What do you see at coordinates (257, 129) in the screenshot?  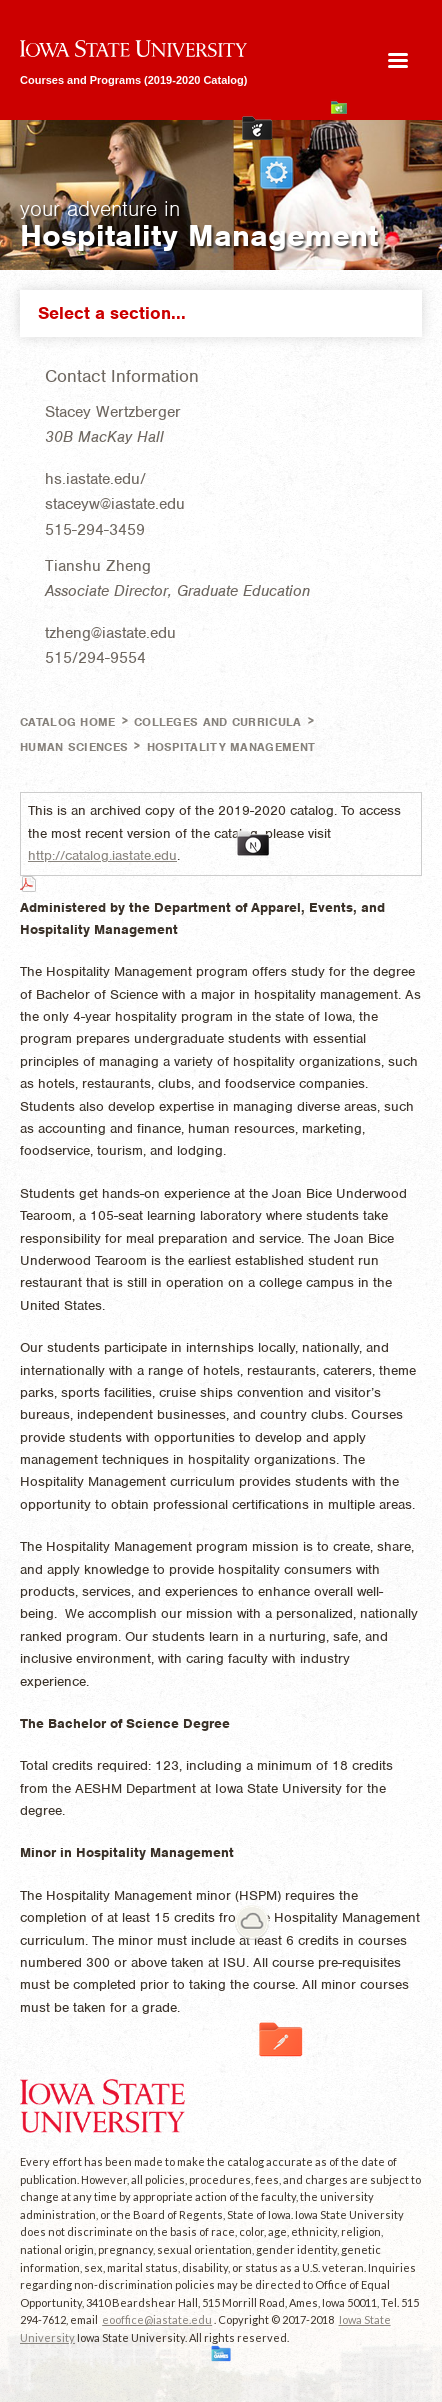 I see `open gnome-related files folder` at bounding box center [257, 129].